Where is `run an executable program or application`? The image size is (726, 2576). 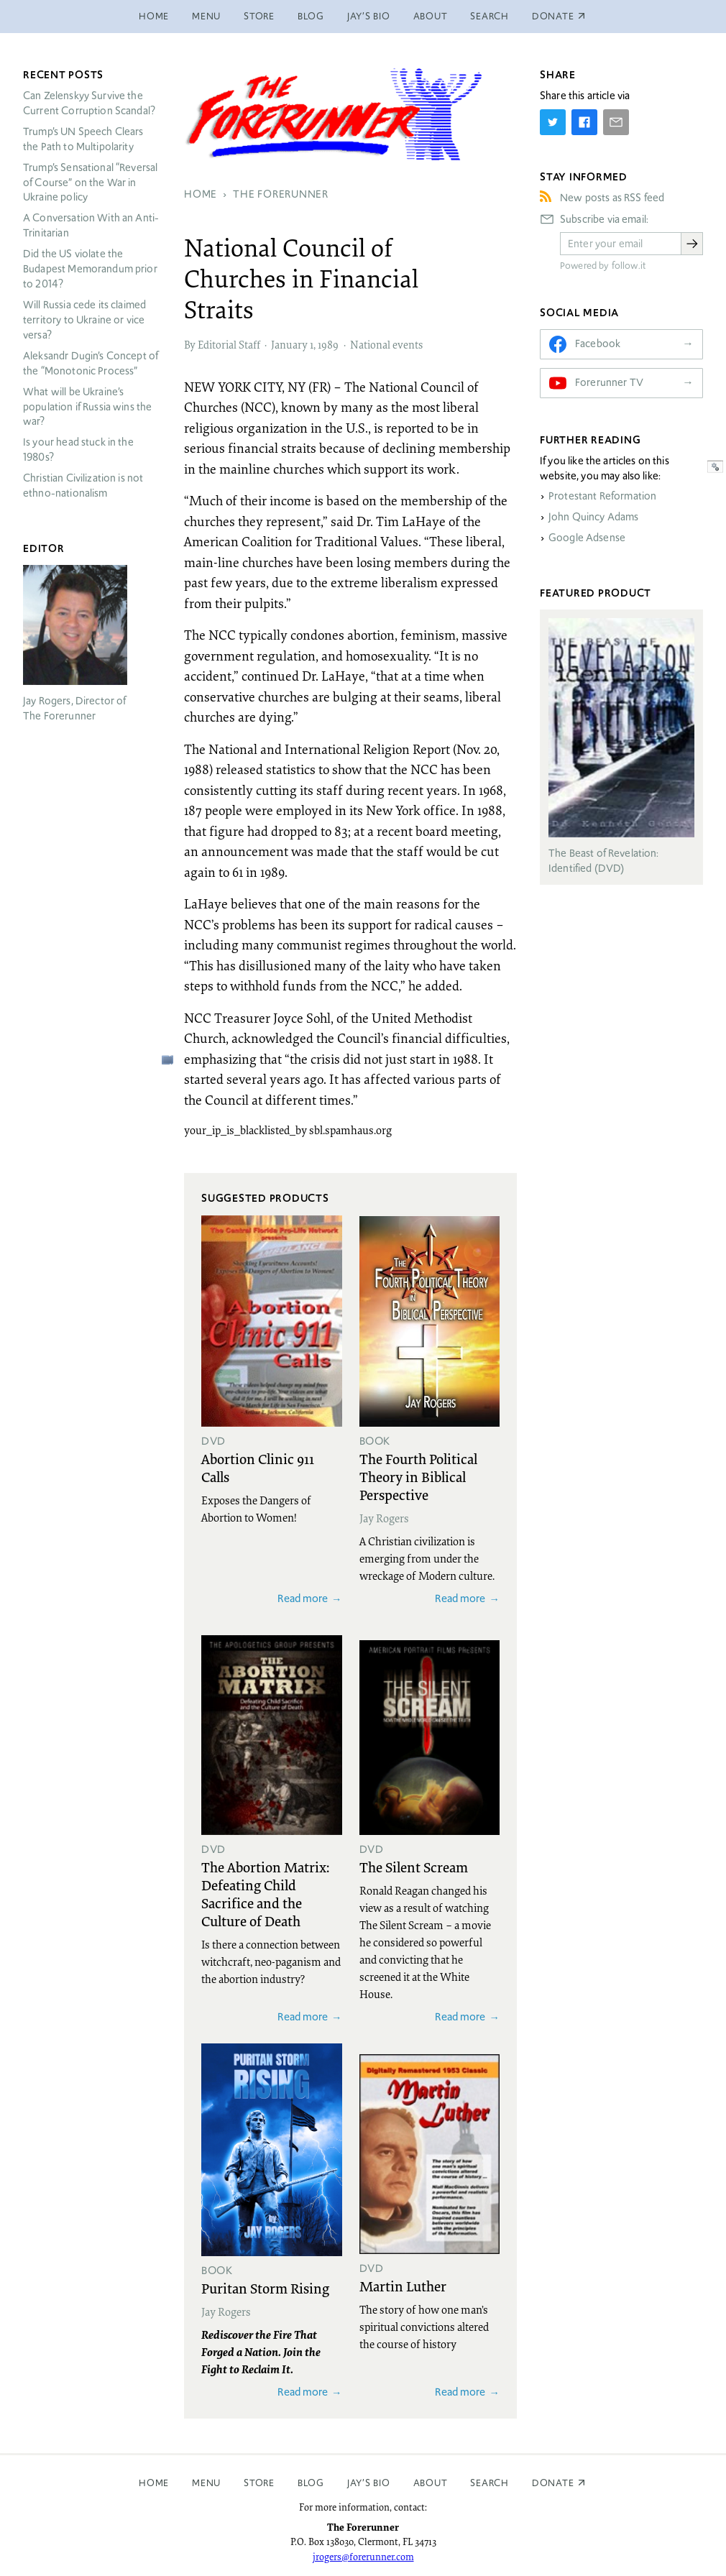 run an executable program or application is located at coordinates (715, 466).